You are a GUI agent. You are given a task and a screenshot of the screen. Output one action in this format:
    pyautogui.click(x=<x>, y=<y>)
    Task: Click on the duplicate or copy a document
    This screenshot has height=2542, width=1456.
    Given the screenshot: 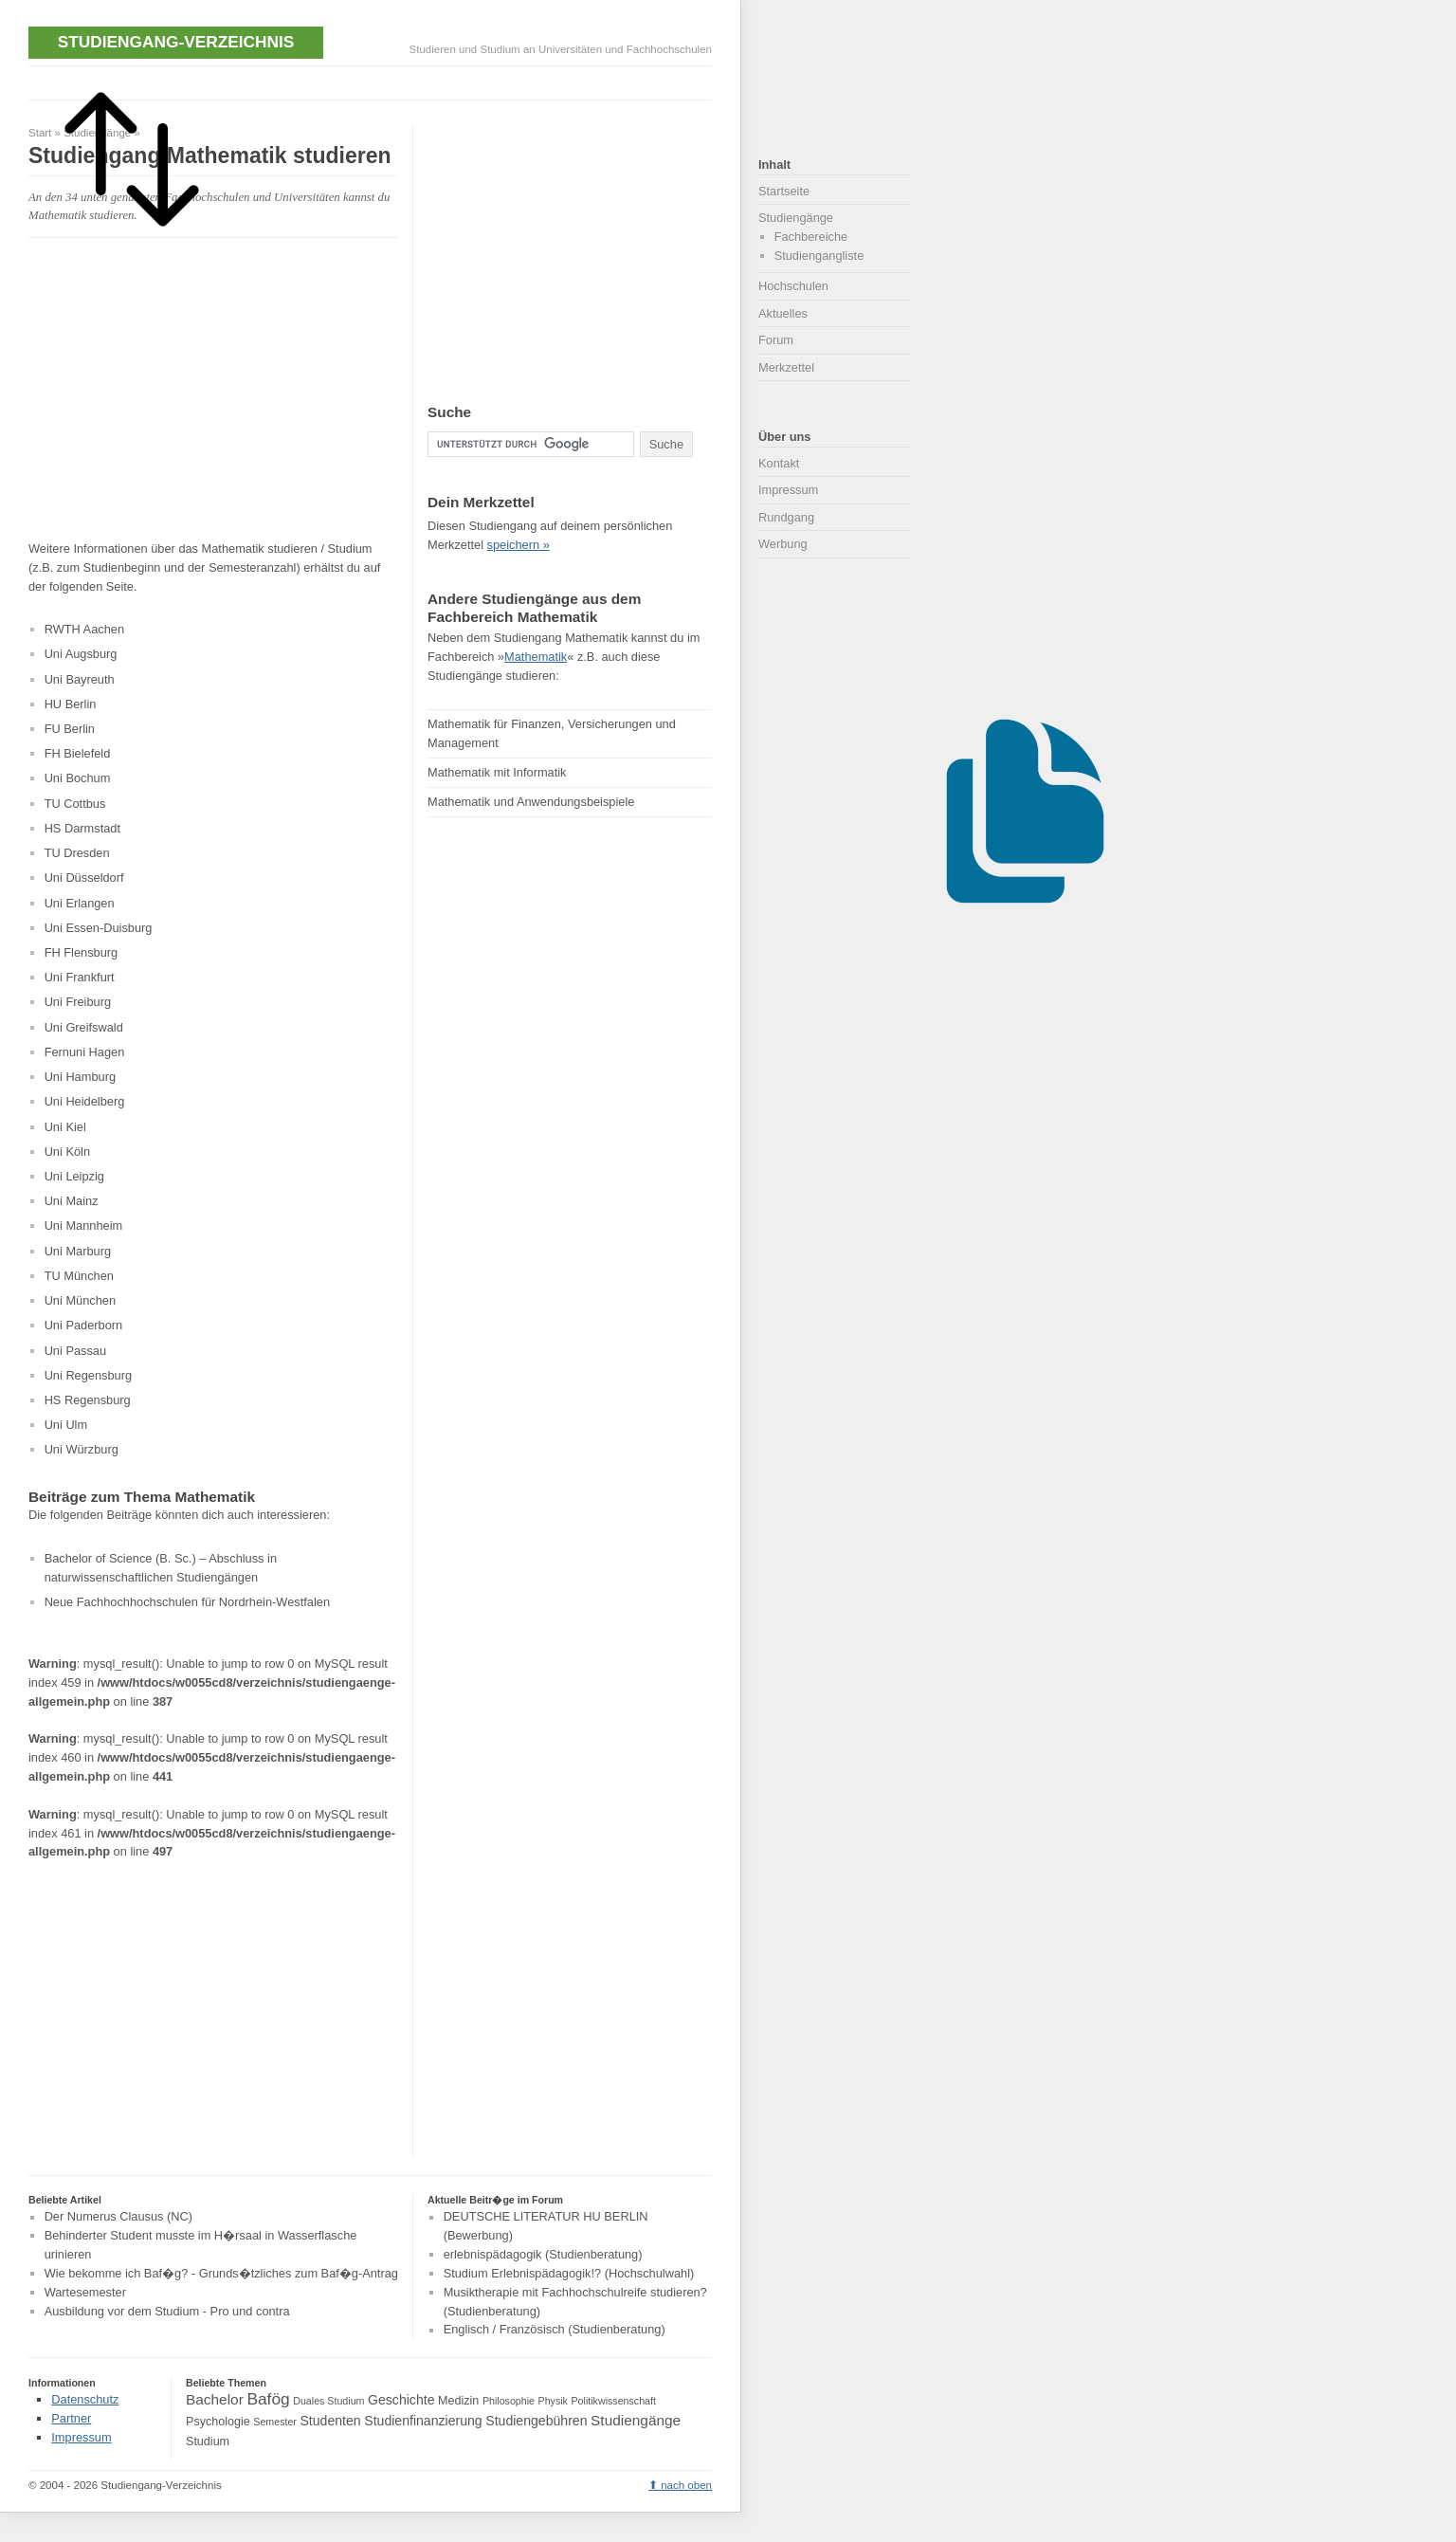 What is the action you would take?
    pyautogui.click(x=1025, y=811)
    